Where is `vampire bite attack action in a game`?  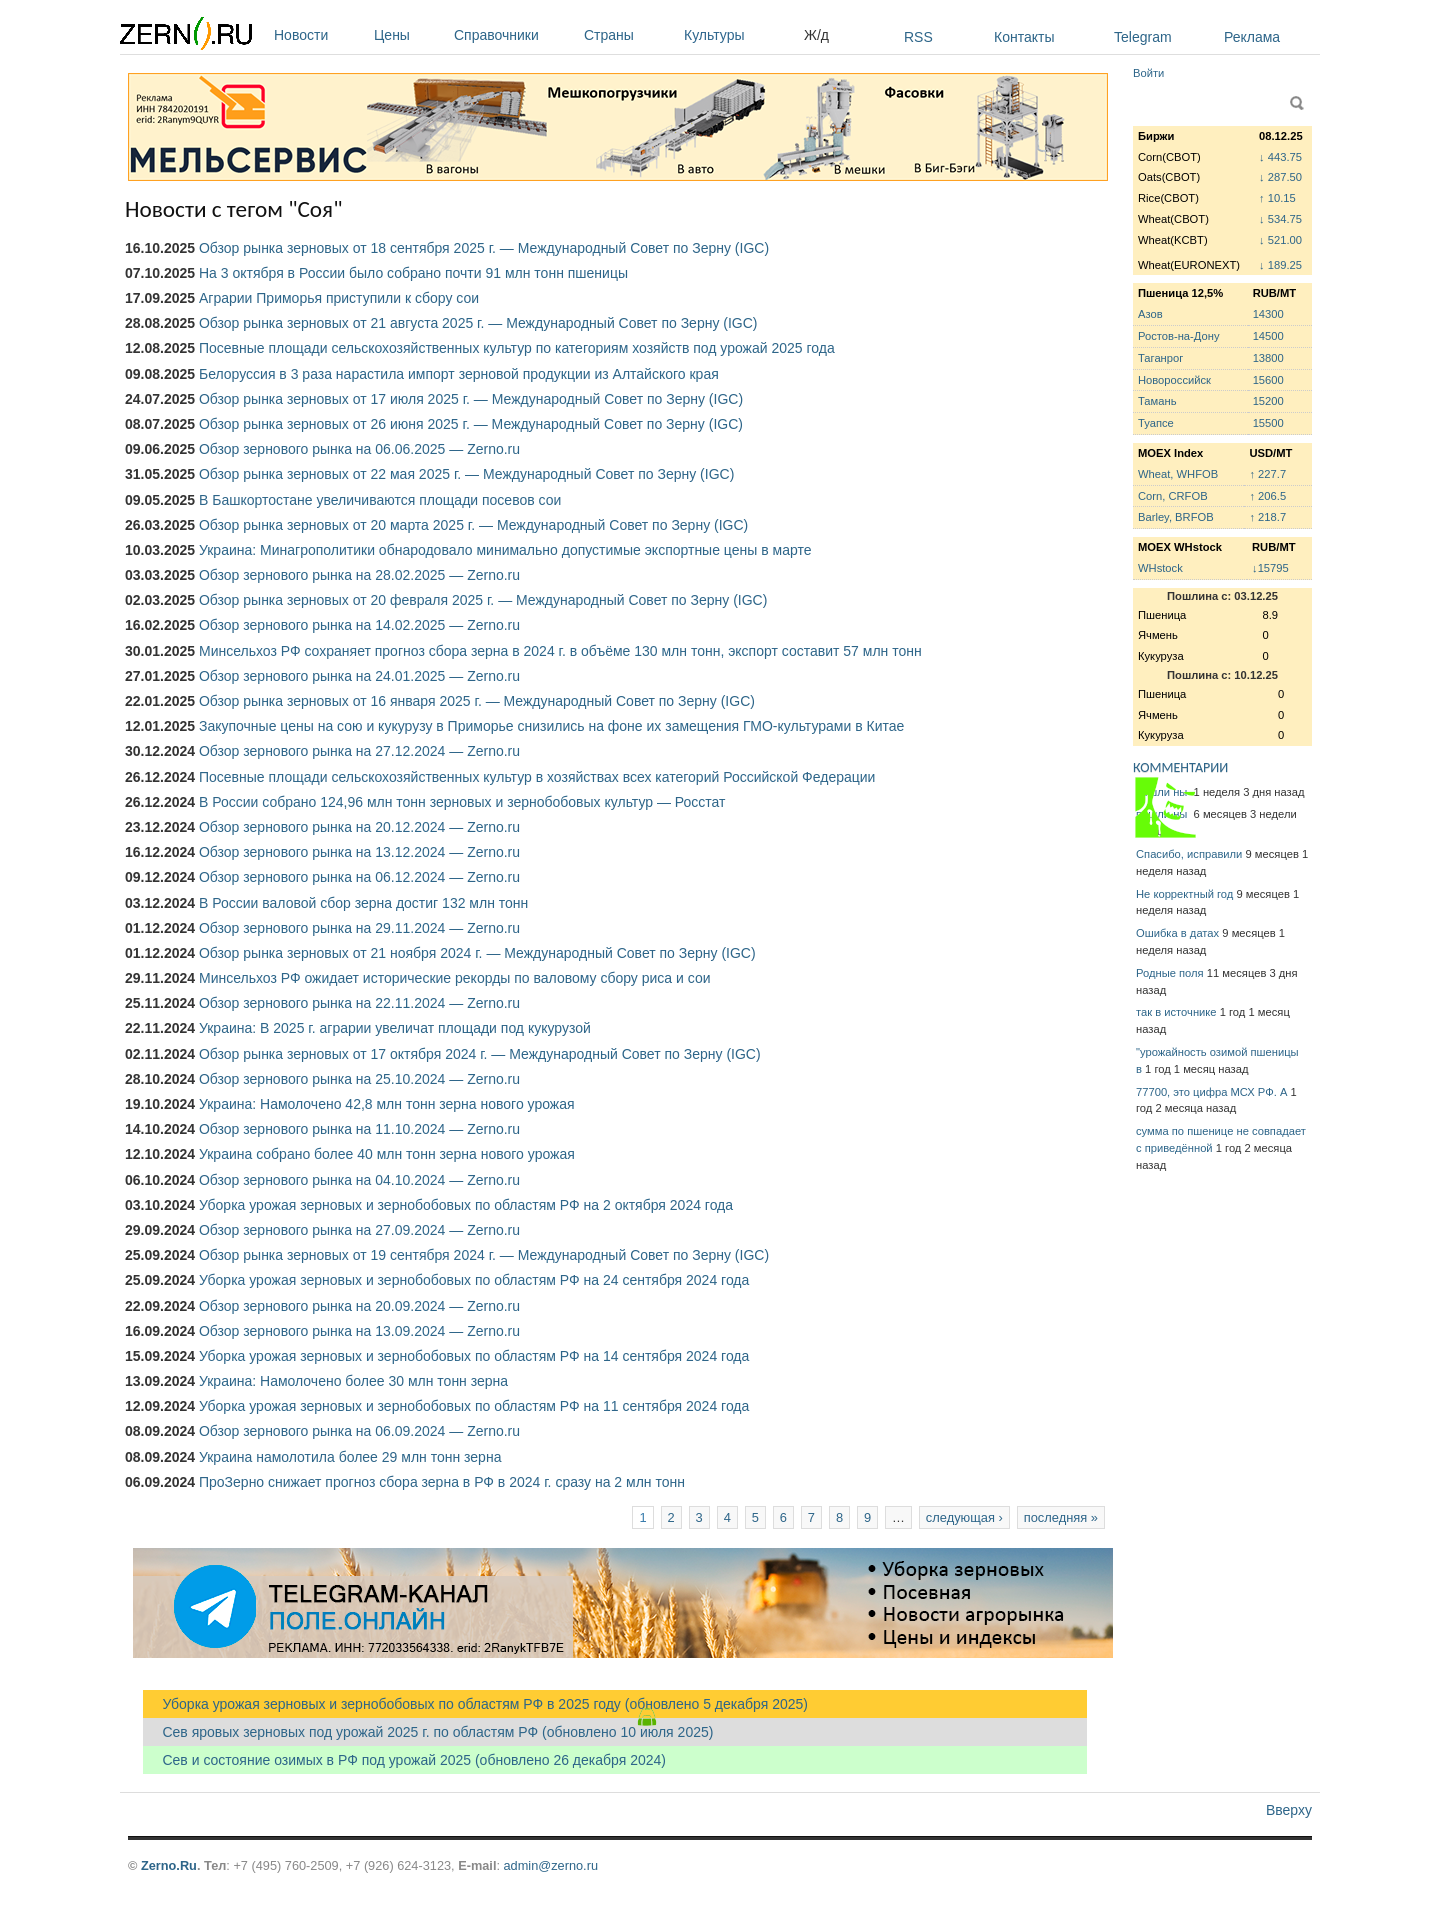
vampire bite attack action in a game is located at coordinates (1165, 807).